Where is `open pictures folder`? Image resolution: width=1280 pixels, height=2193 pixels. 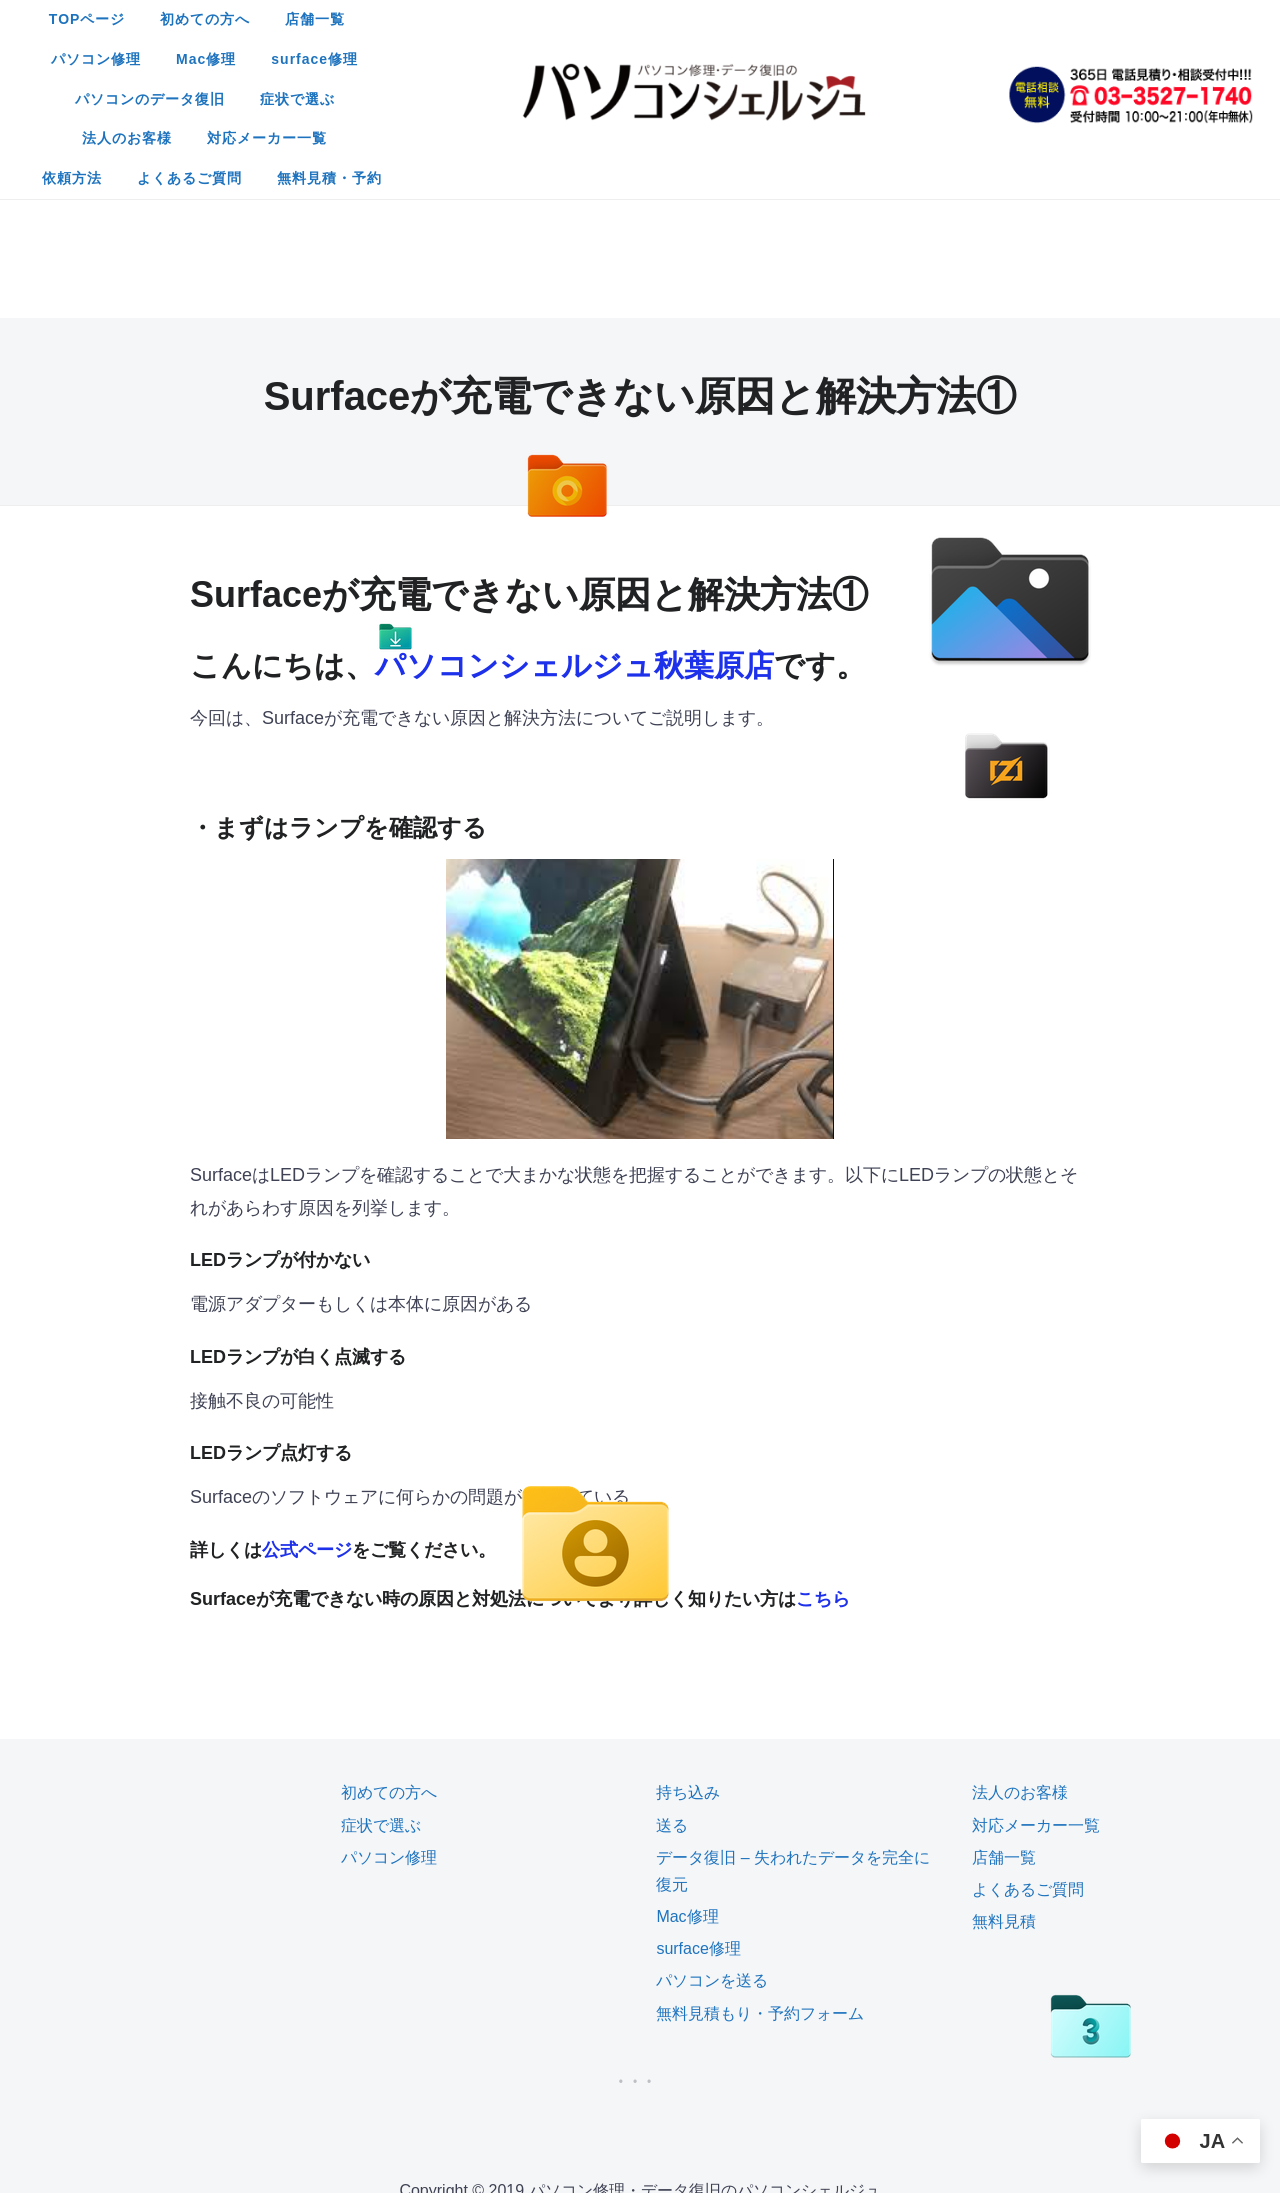
open pictures folder is located at coordinates (1009, 603).